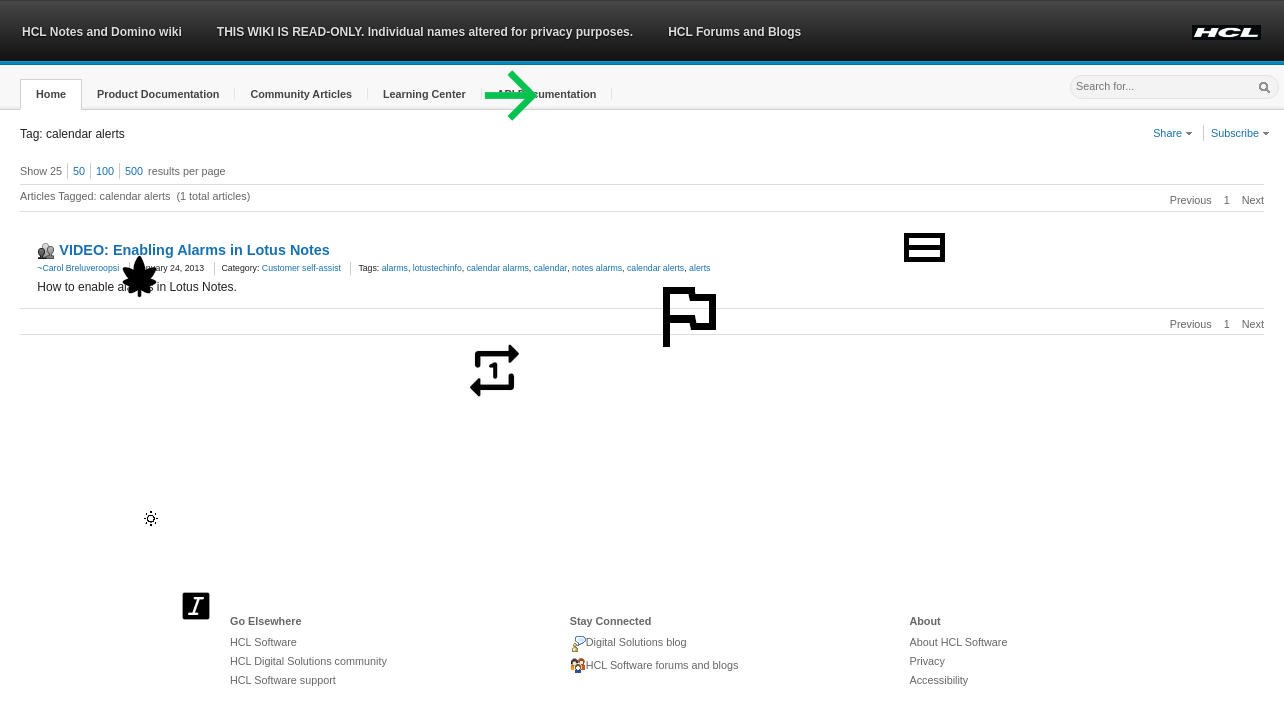 The image size is (1284, 720). Describe the element at coordinates (687, 315) in the screenshot. I see `flag or mark an item for follow-up` at that location.